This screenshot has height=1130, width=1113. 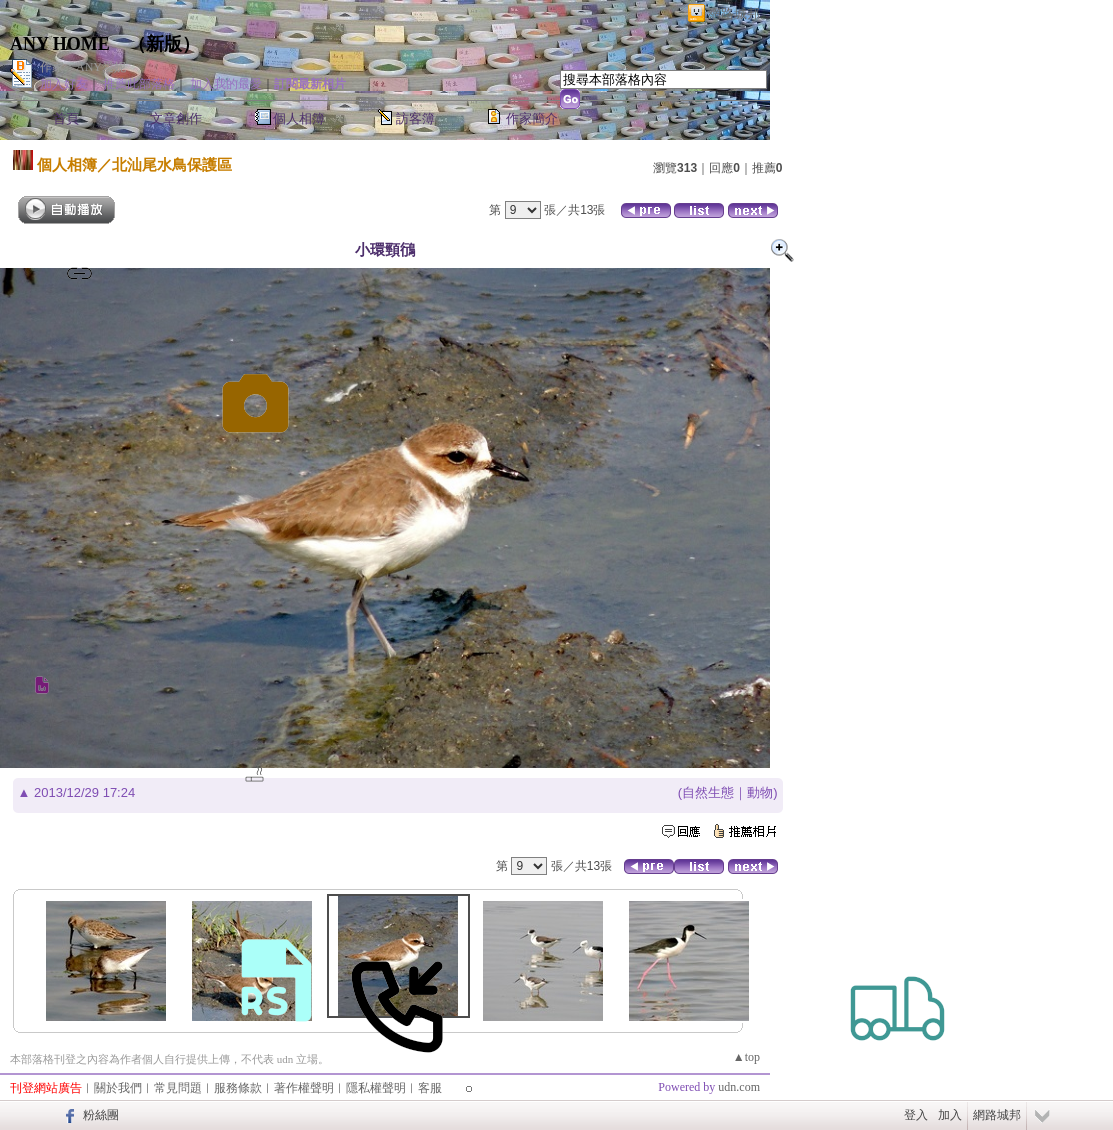 What do you see at coordinates (255, 404) in the screenshot?
I see `take a photo` at bounding box center [255, 404].